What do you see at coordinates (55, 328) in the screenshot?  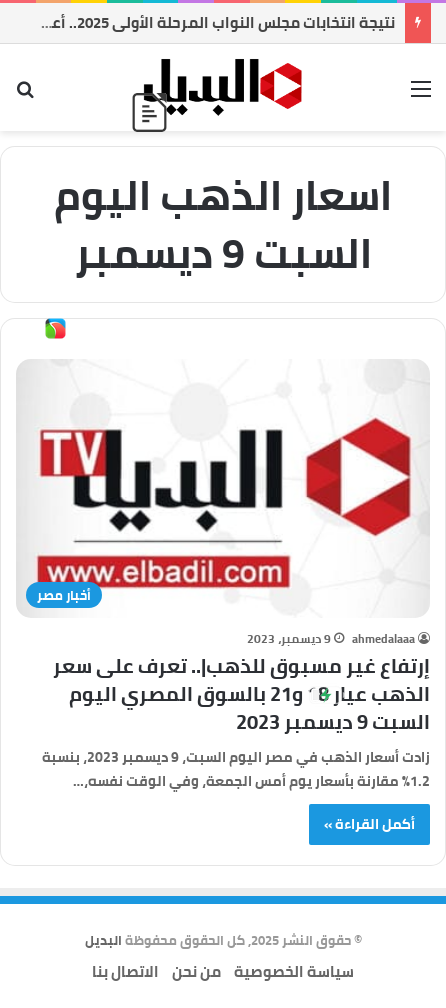 I see `open reaper digital audio workstation` at bounding box center [55, 328].